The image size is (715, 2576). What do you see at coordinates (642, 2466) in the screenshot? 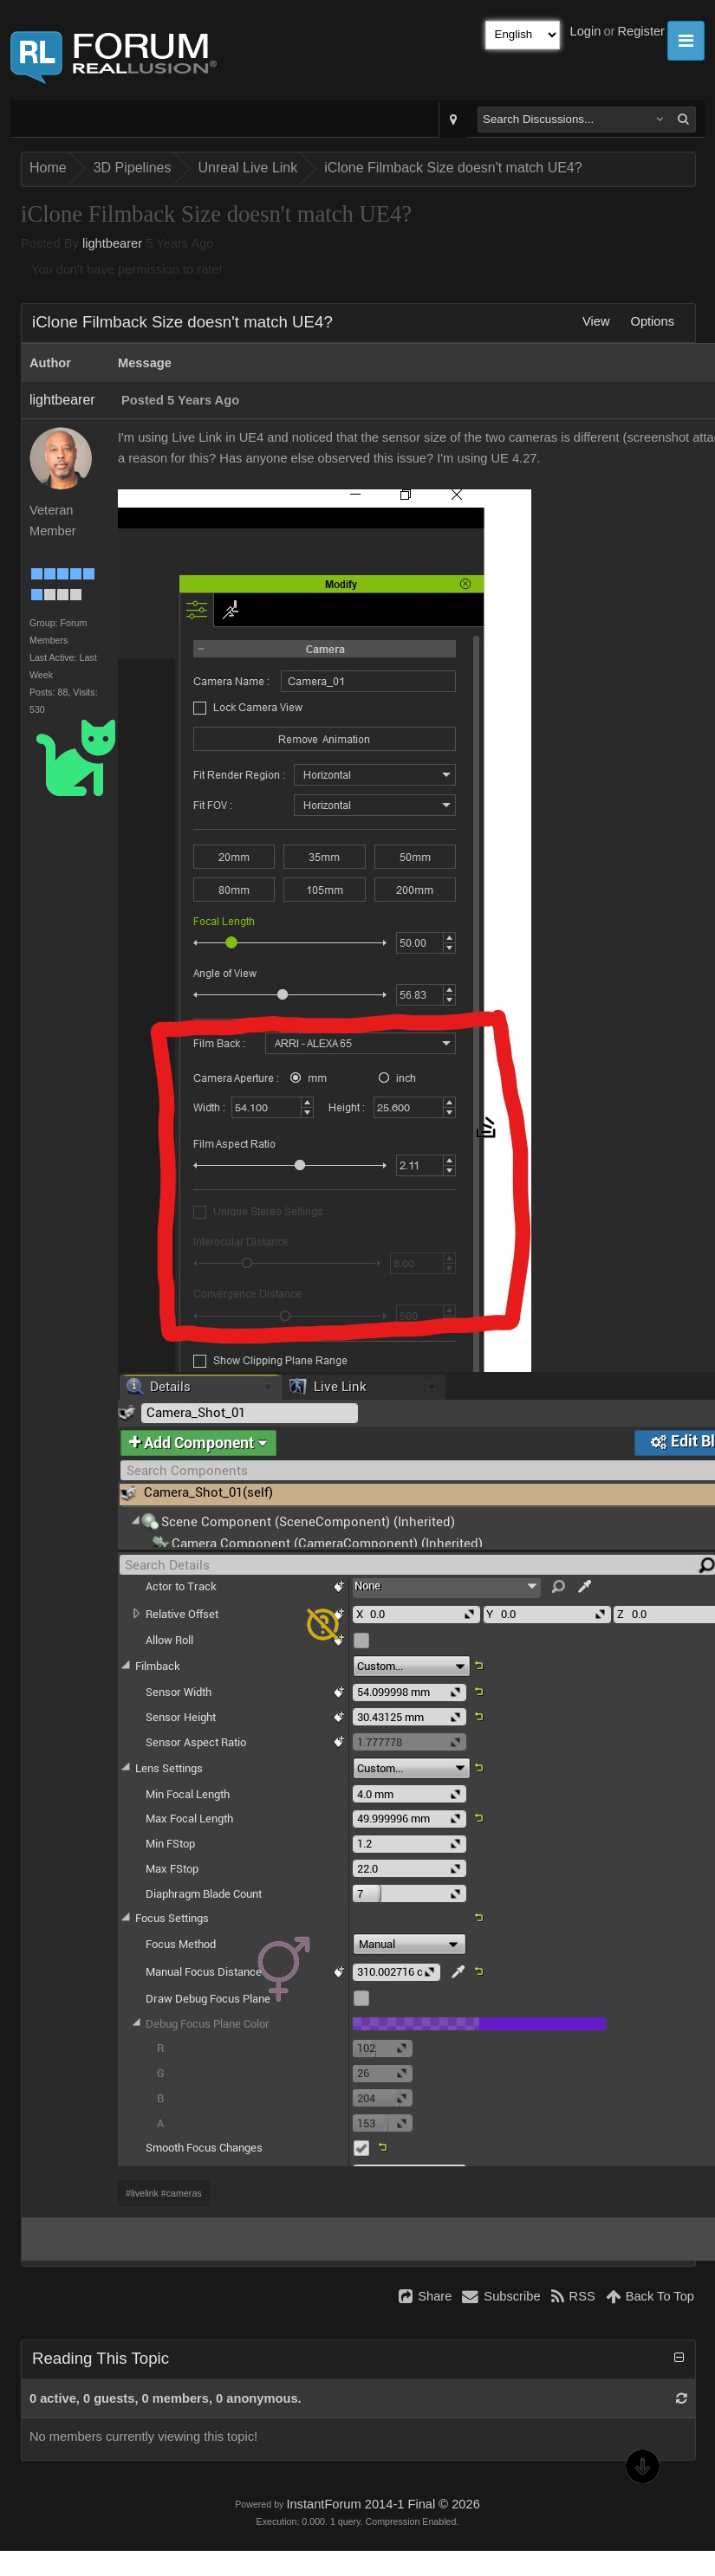
I see `download file or content` at bounding box center [642, 2466].